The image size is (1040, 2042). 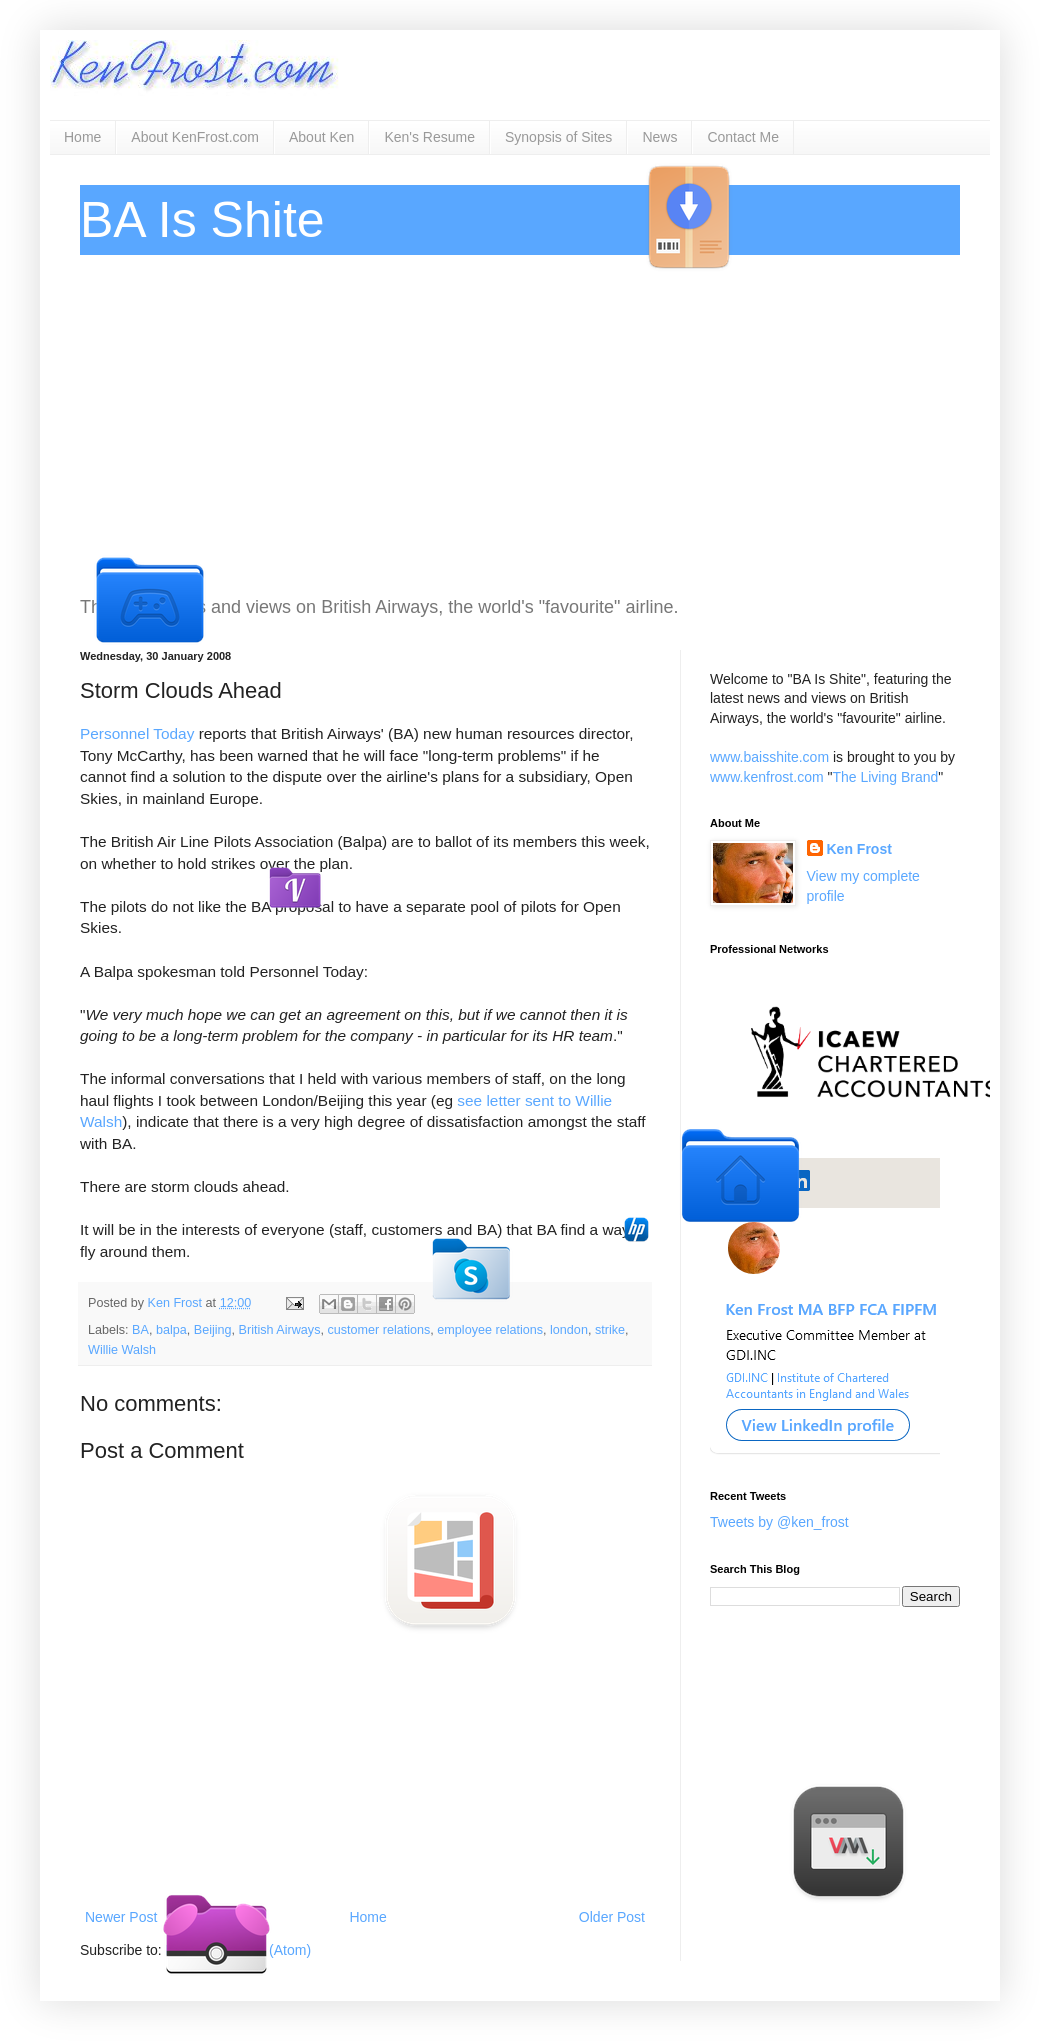 I want to click on open HP printer or device management app, so click(x=636, y=1229).